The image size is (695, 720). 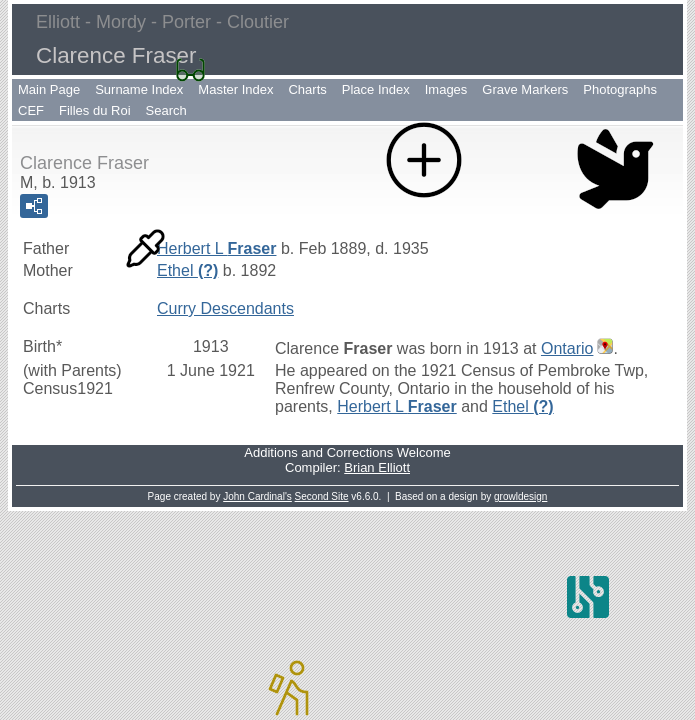 What do you see at coordinates (291, 688) in the screenshot?
I see `access hiking trails or outdoor activities` at bounding box center [291, 688].